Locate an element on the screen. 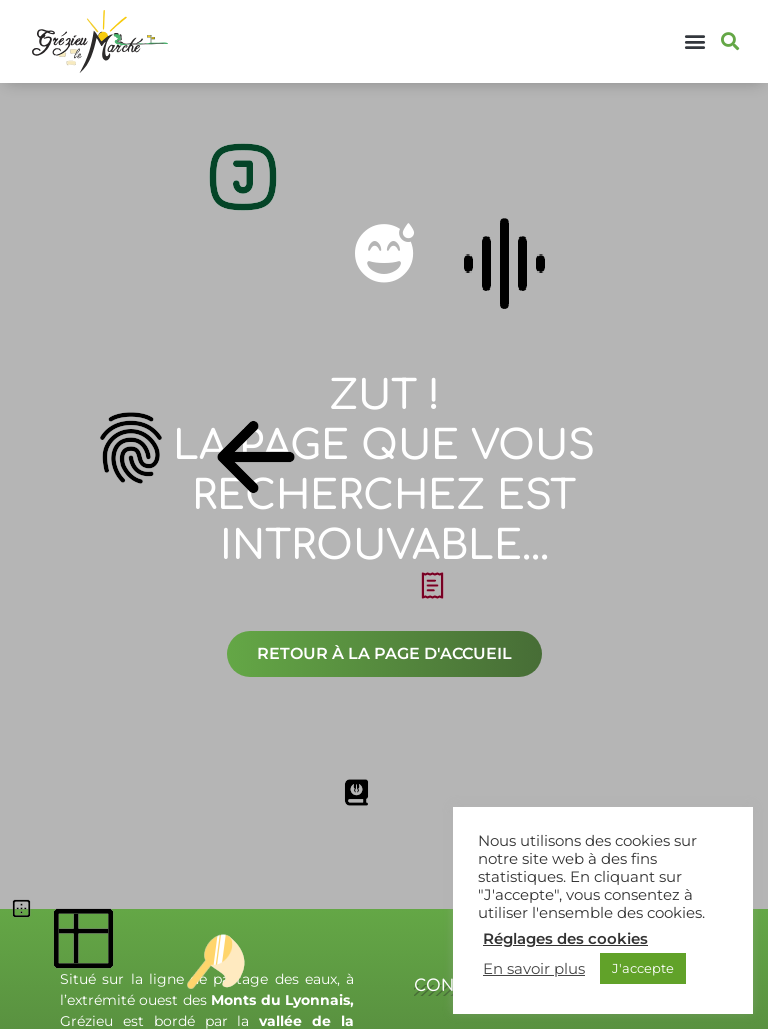 The width and height of the screenshot is (768, 1029). view github project board is located at coordinates (83, 938).